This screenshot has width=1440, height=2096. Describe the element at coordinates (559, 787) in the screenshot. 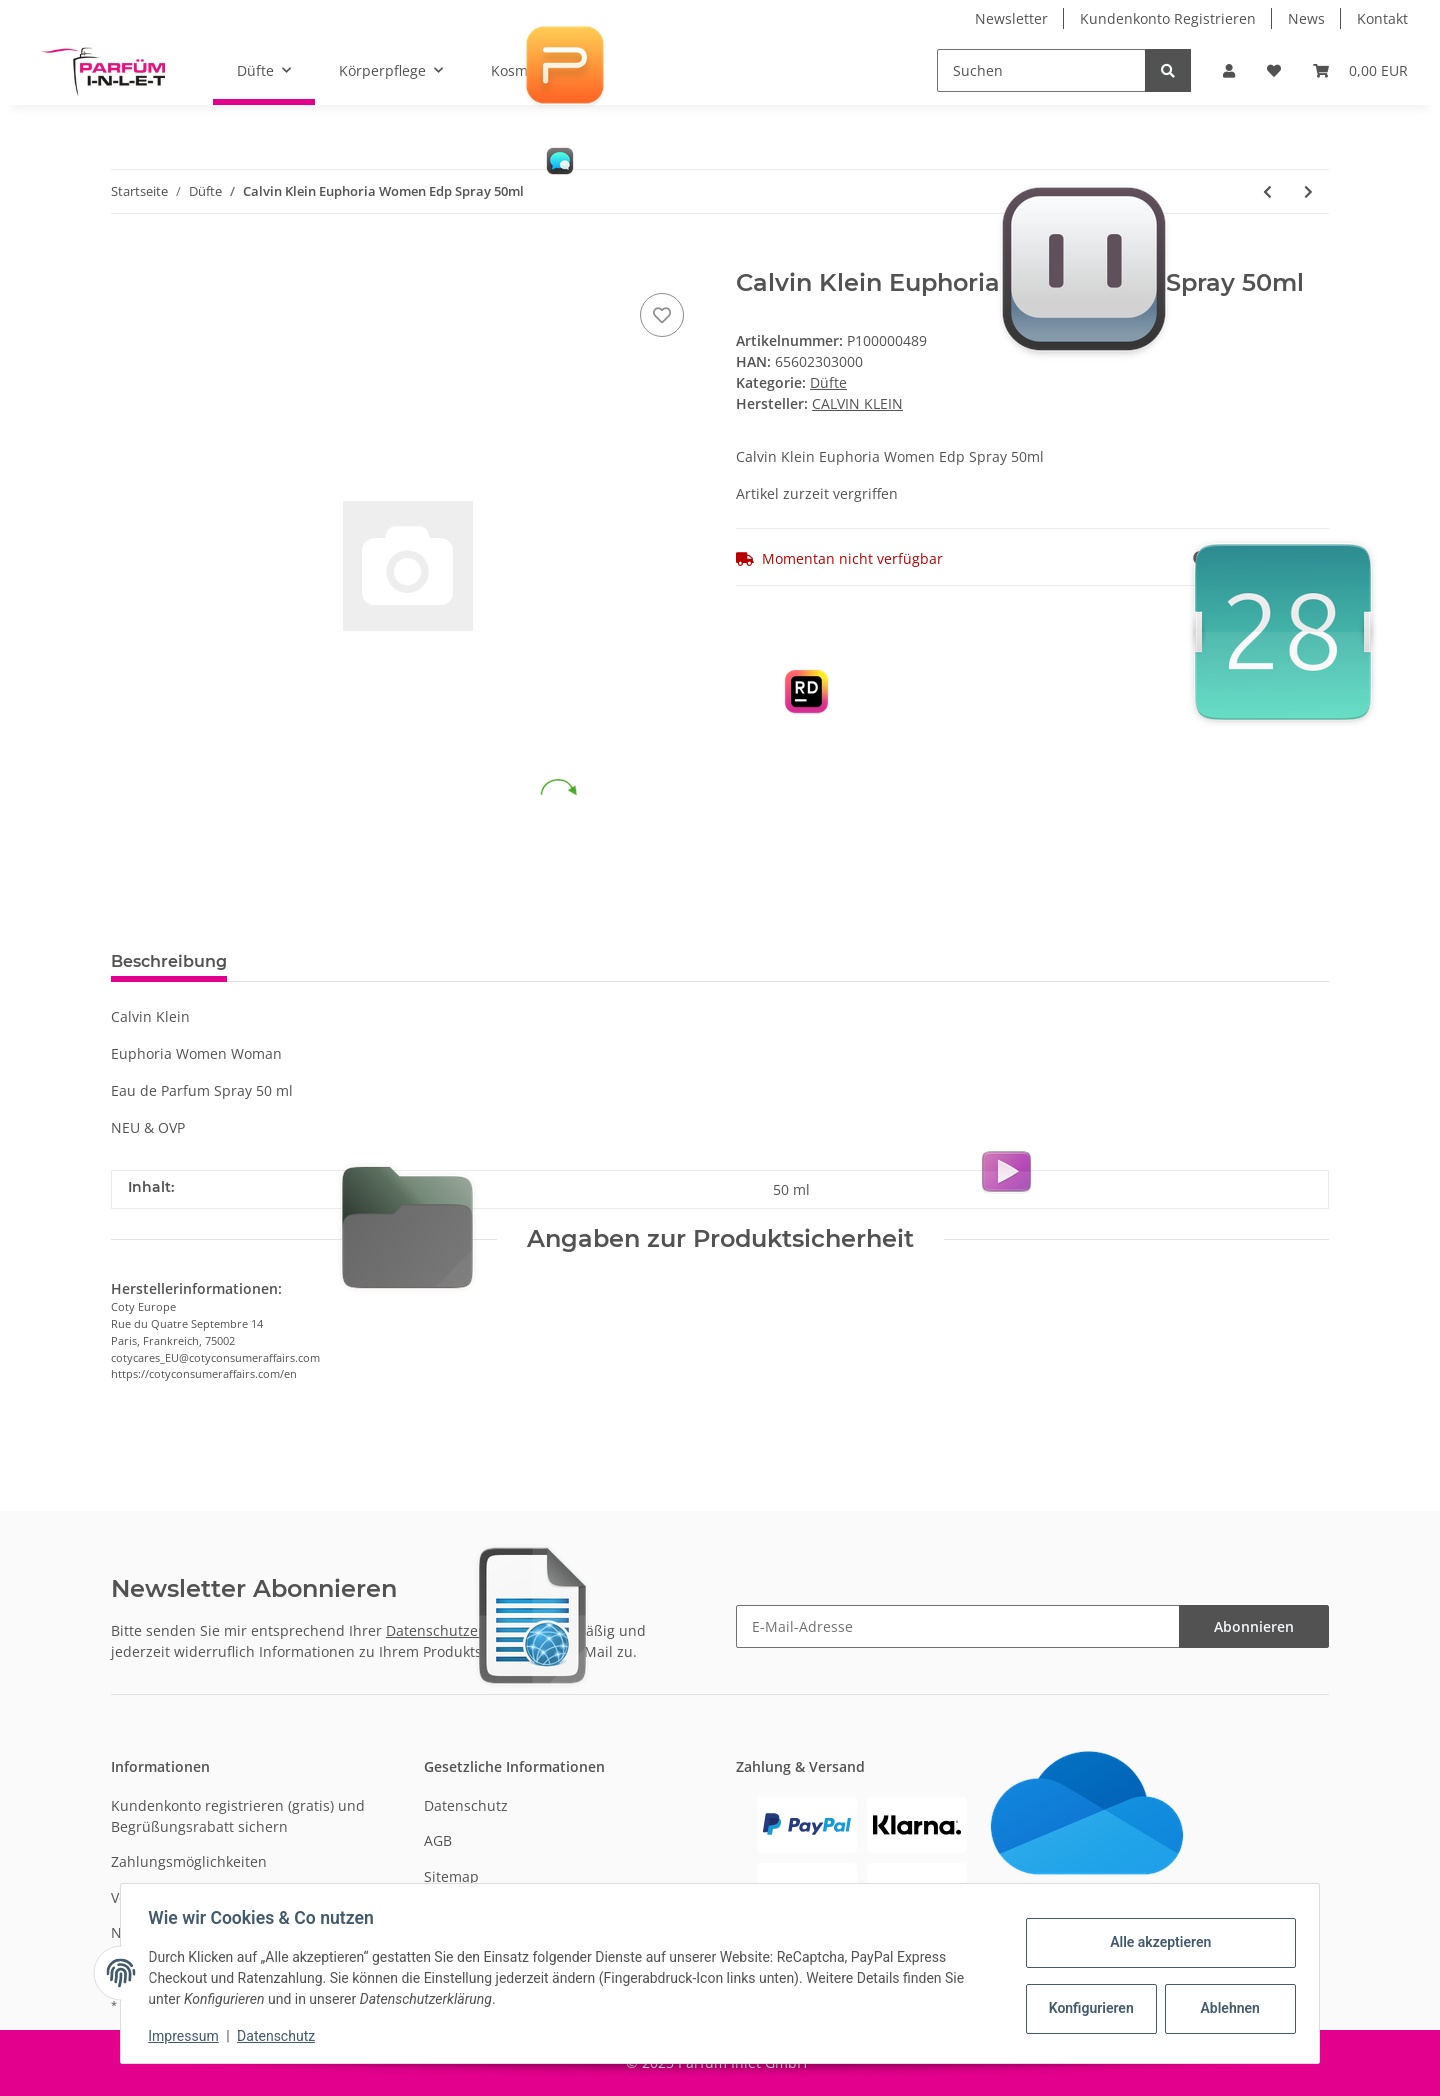

I see `redo the last undone action` at that location.